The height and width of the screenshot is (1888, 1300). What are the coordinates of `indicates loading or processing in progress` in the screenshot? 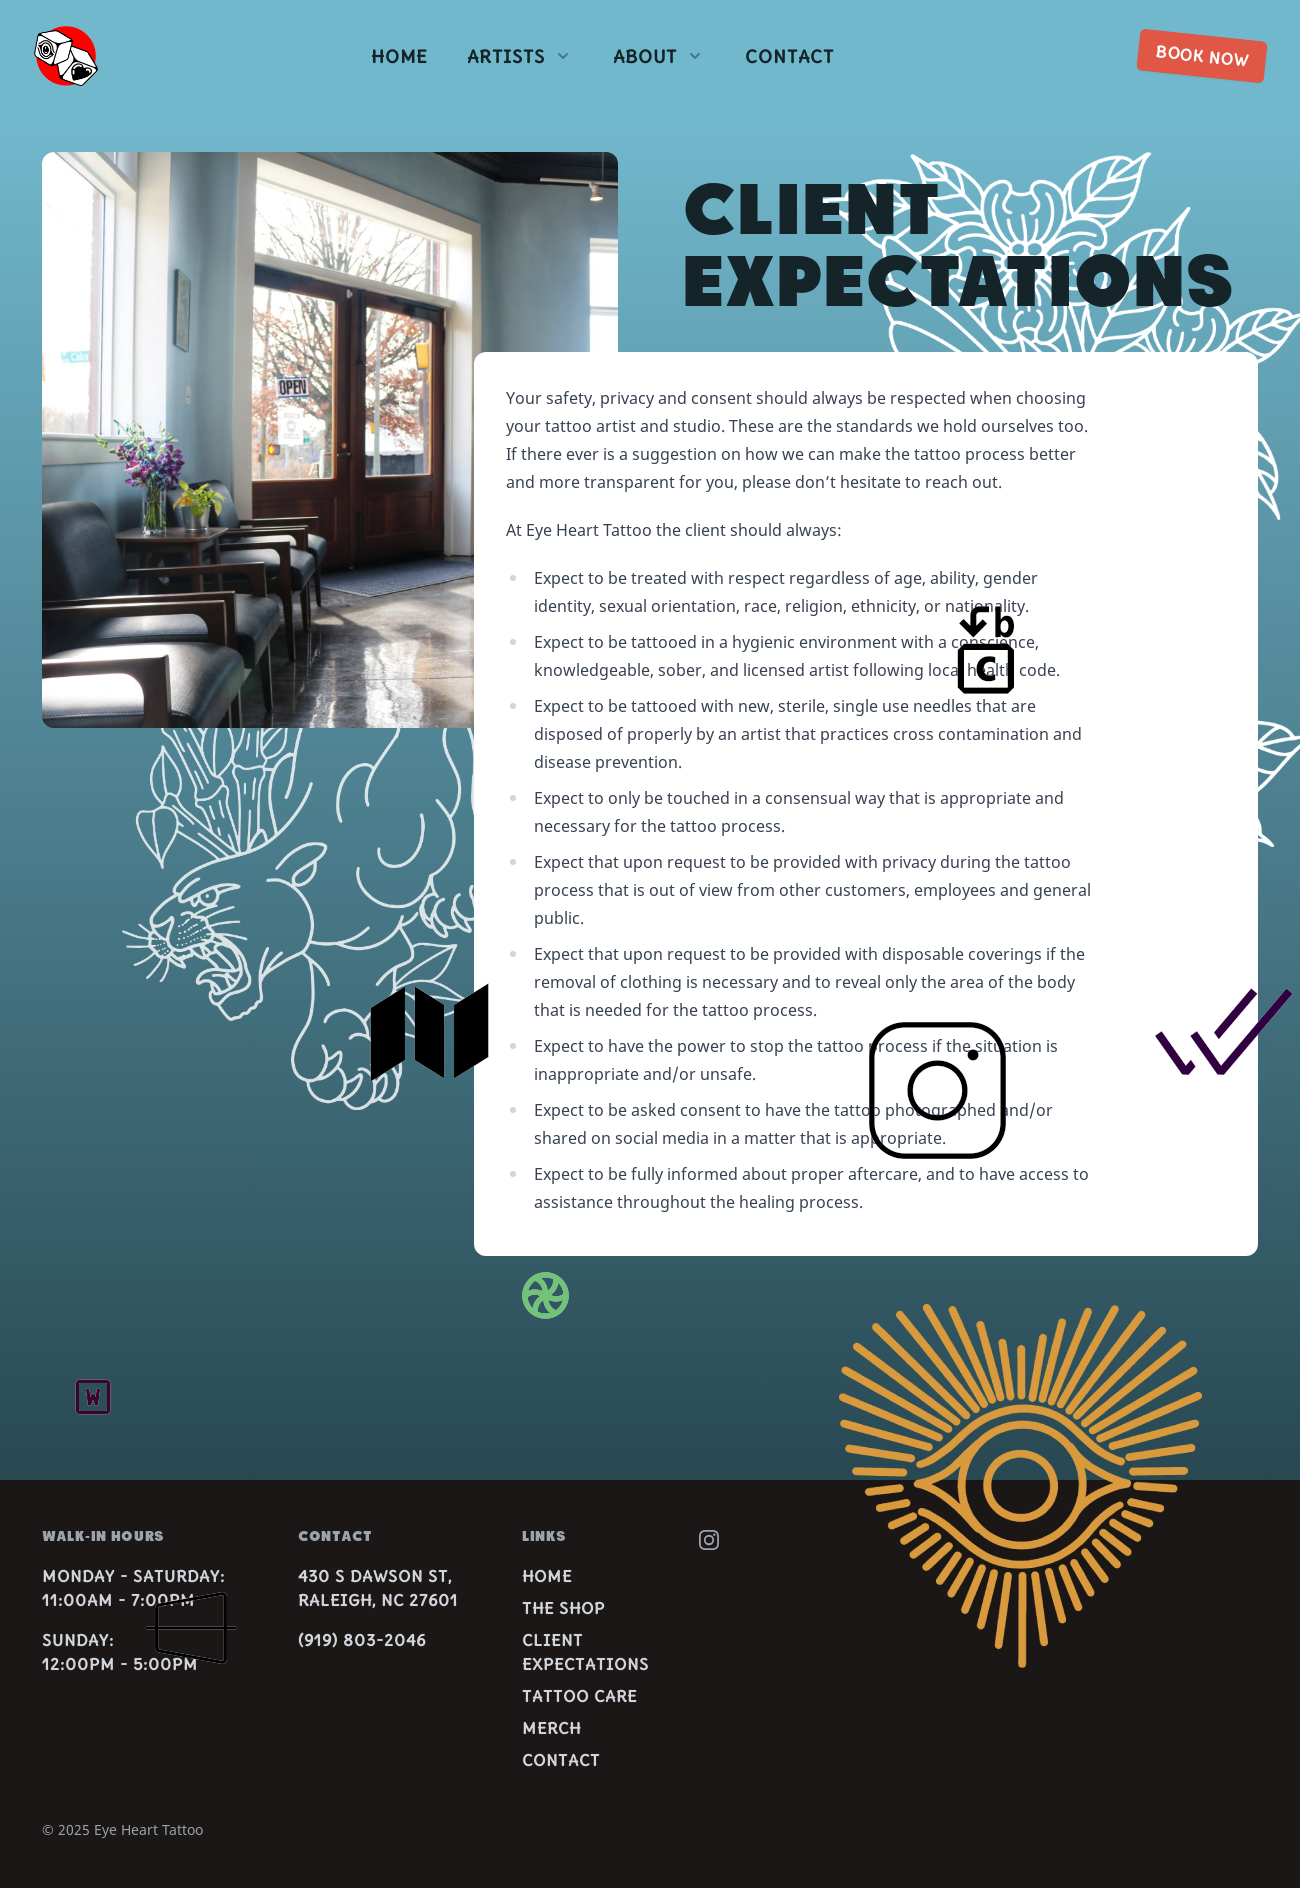 It's located at (545, 1295).